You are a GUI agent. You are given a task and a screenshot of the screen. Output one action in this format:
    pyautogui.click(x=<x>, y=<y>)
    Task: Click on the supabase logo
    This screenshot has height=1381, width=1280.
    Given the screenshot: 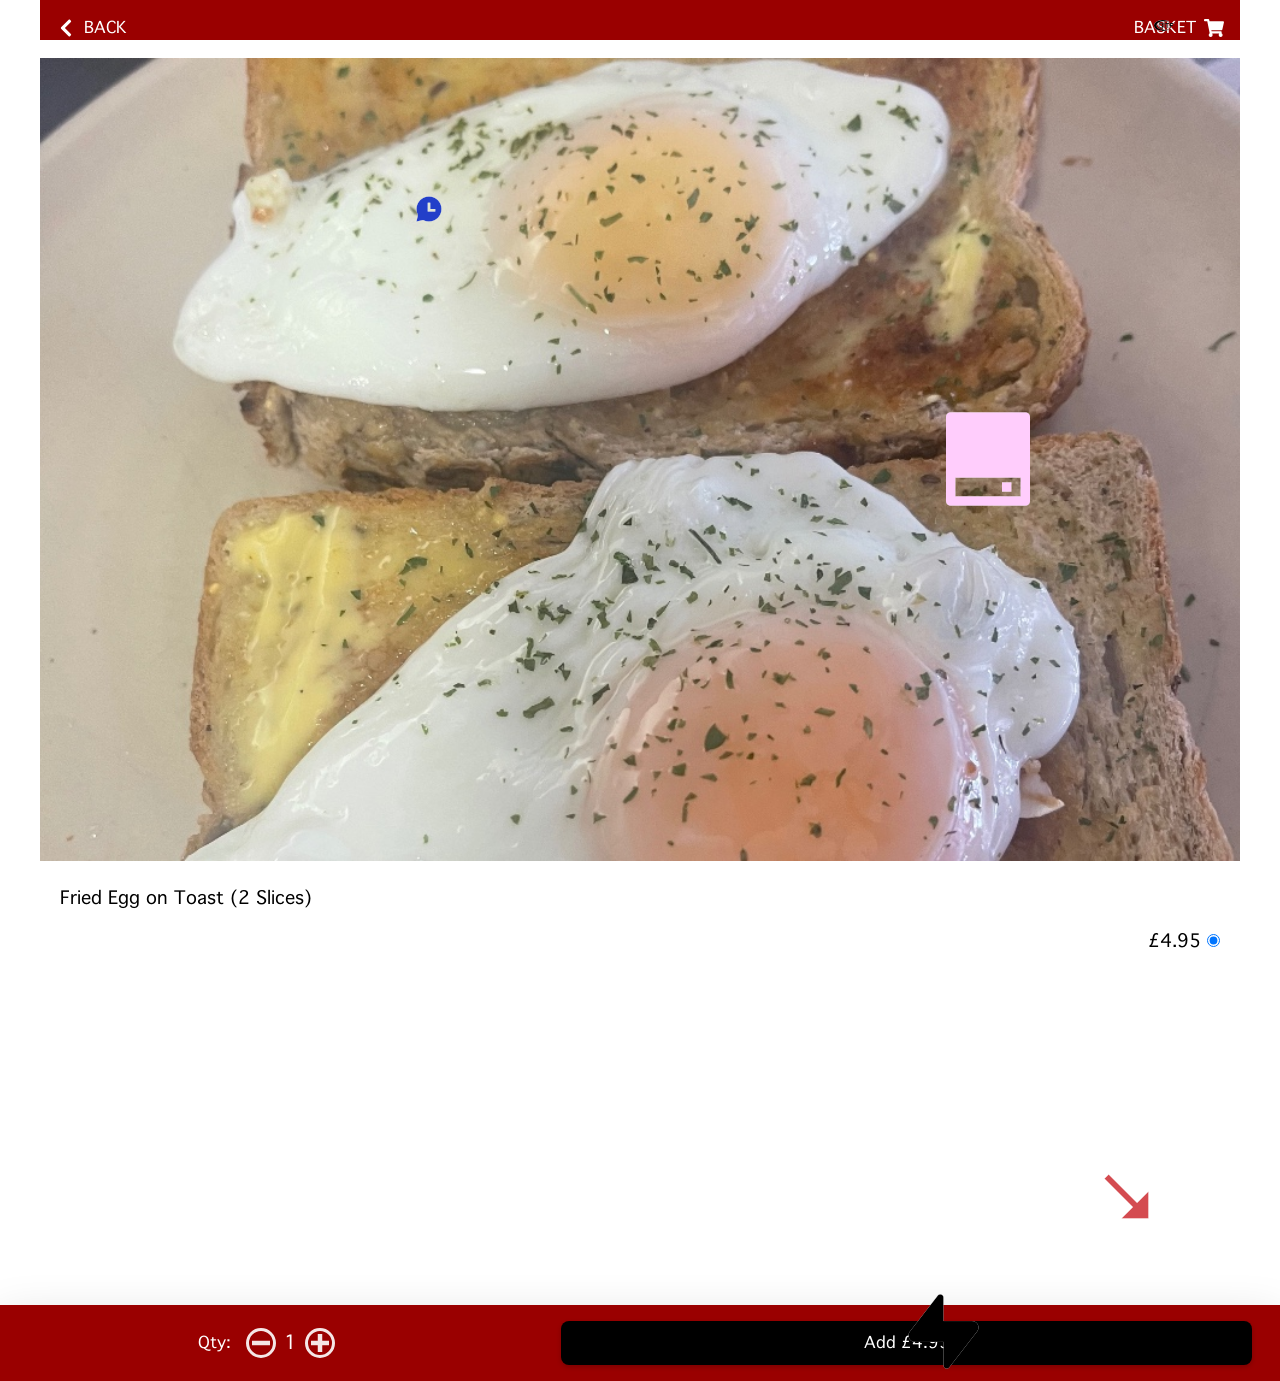 What is the action you would take?
    pyautogui.click(x=943, y=1331)
    